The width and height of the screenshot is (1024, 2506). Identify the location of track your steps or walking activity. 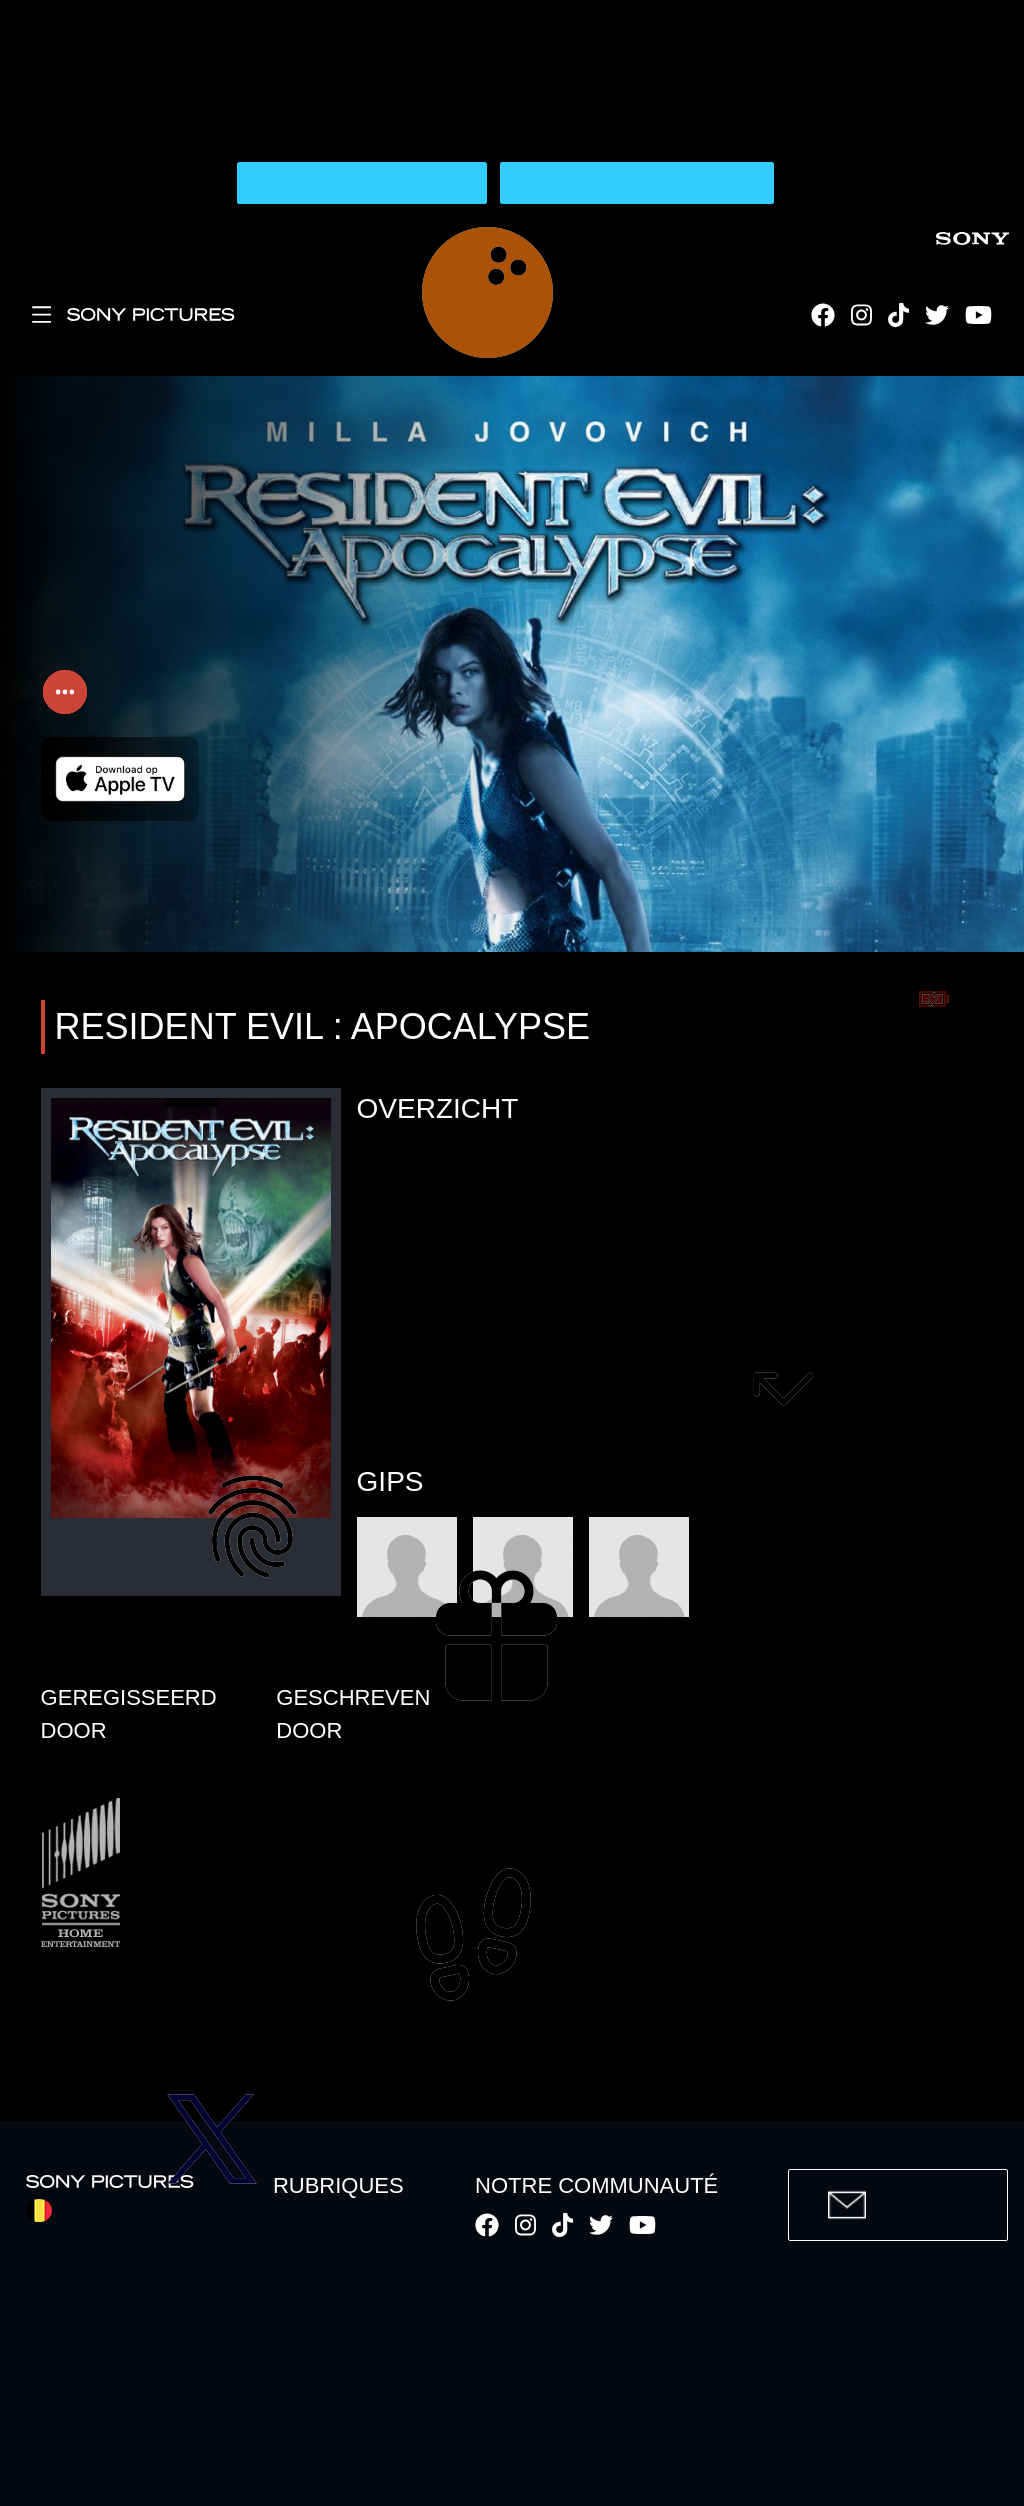
(473, 1934).